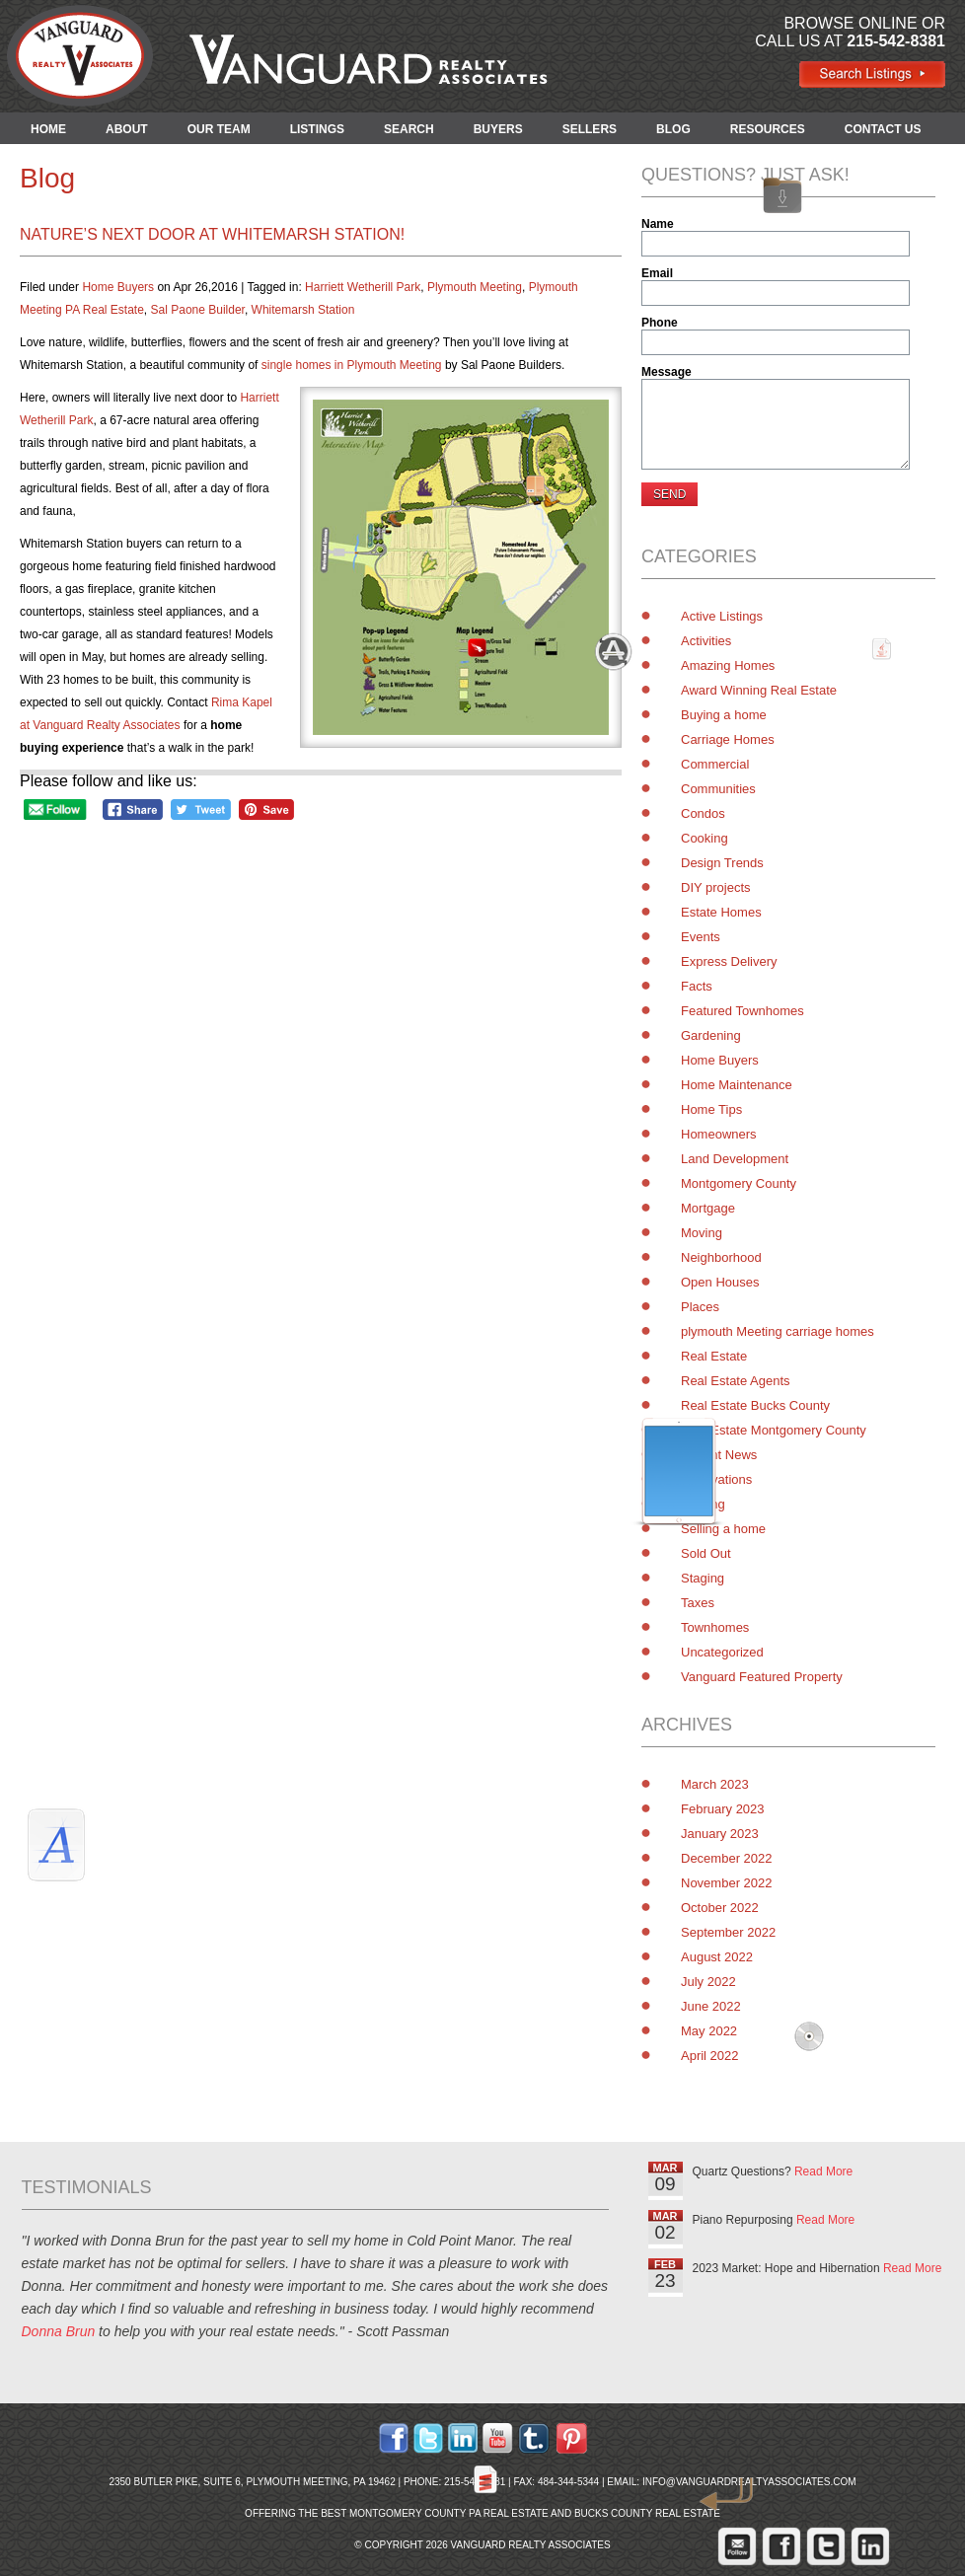  I want to click on open CrowdStrike Falcon endpoint security app, so click(477, 647).